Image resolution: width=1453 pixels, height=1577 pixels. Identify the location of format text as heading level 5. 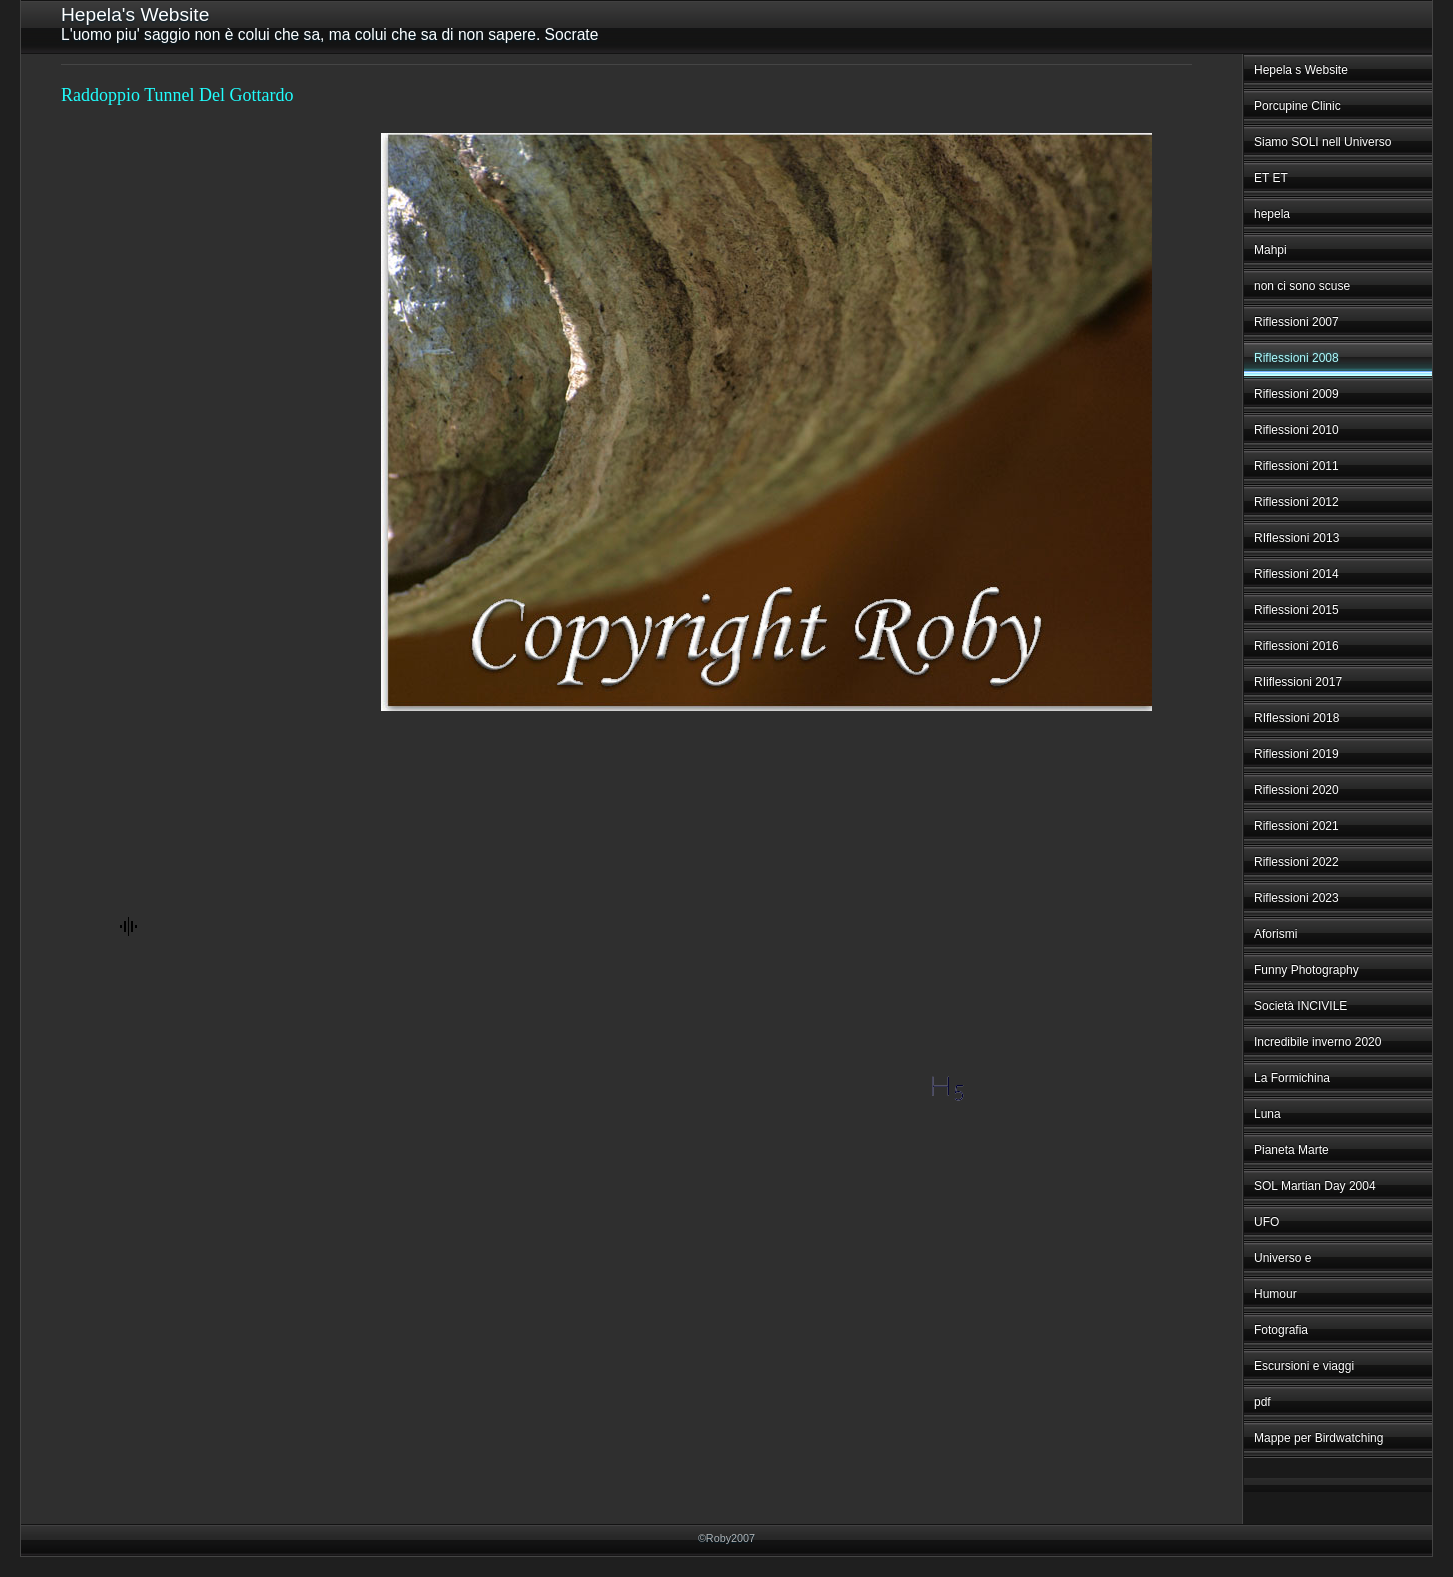
(946, 1088).